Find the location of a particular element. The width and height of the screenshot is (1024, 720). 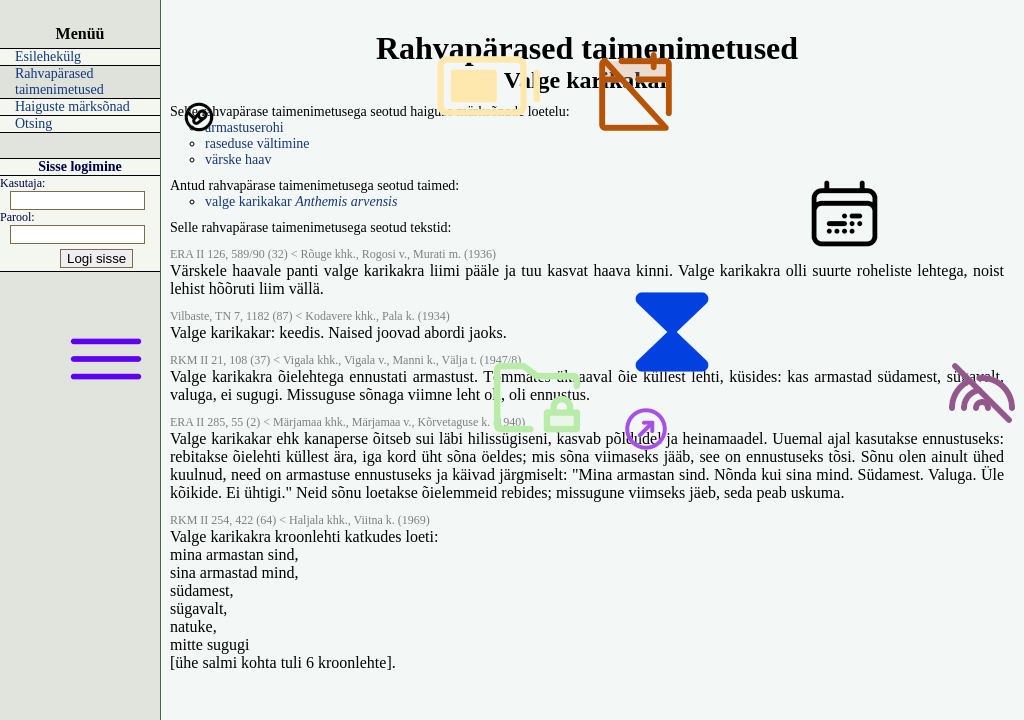

open steam gaming platform is located at coordinates (199, 117).